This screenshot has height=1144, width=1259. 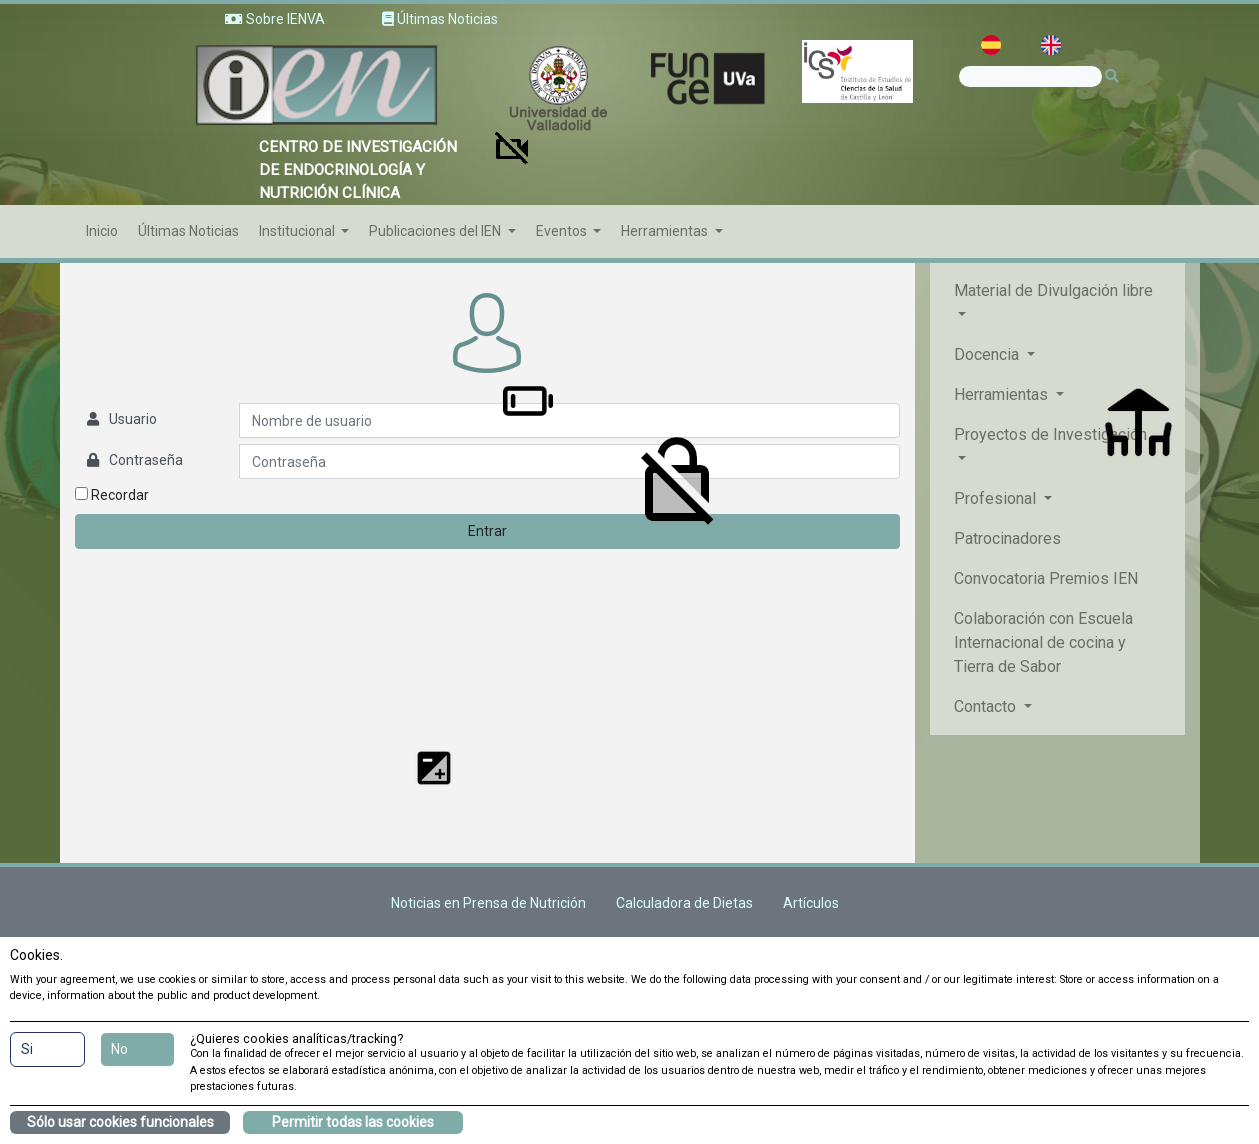 What do you see at coordinates (1138, 421) in the screenshot?
I see `access outdoor or patio settings` at bounding box center [1138, 421].